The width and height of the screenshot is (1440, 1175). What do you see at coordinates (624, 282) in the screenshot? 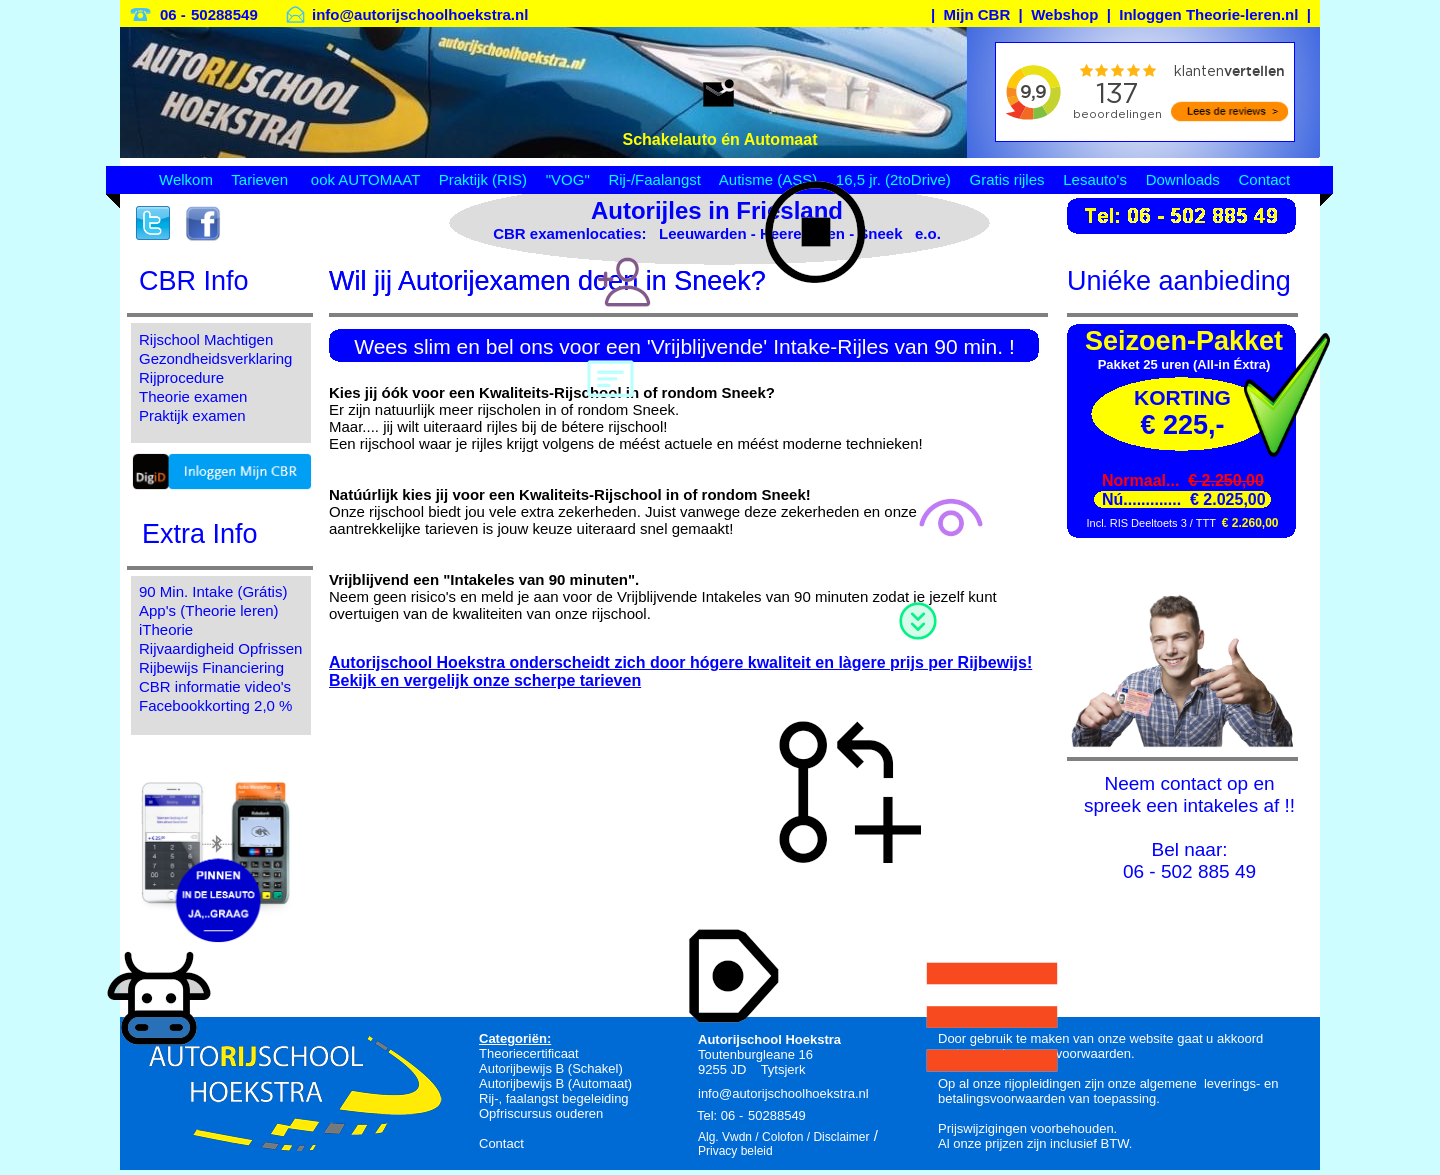
I see `add a new contact` at bounding box center [624, 282].